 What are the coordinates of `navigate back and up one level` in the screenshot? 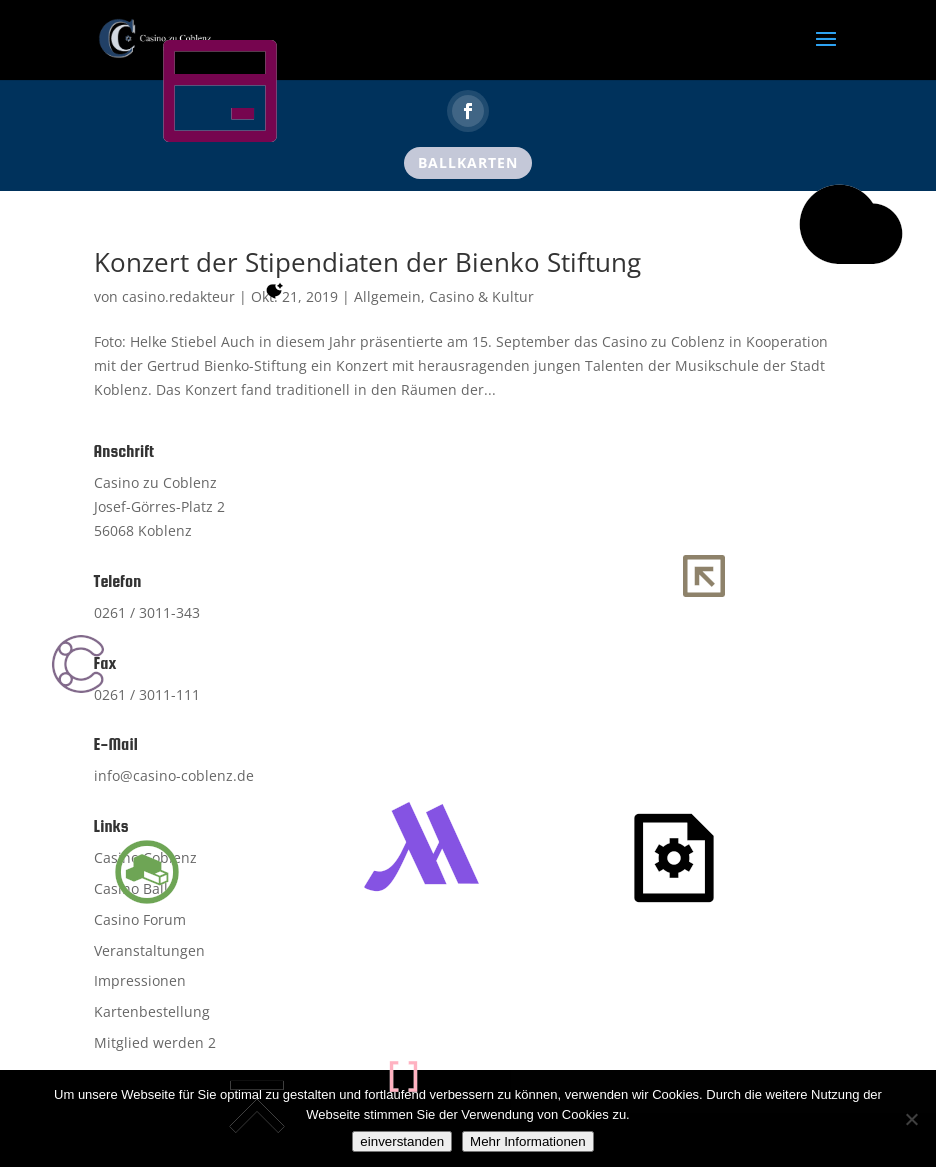 It's located at (704, 576).